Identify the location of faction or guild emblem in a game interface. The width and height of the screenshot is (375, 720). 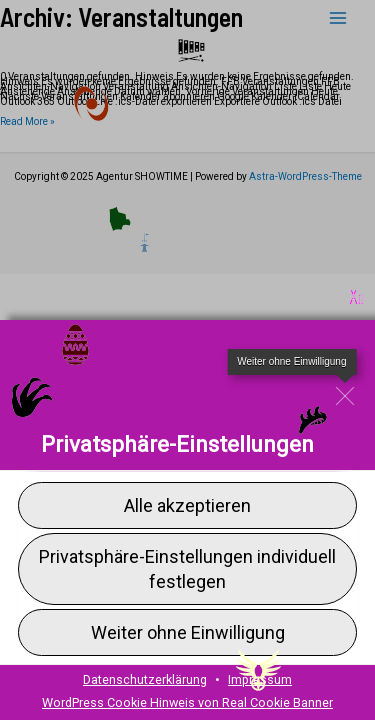
(258, 670).